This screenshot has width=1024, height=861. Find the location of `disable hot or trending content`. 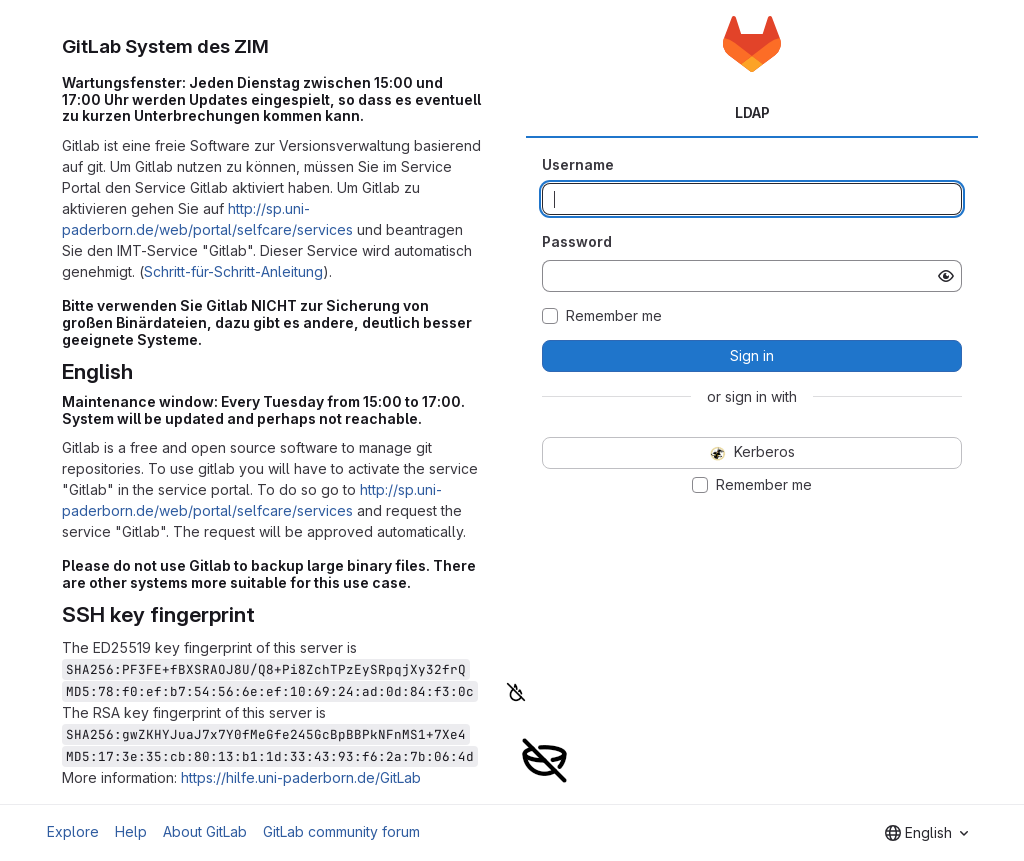

disable hot or trending content is located at coordinates (516, 692).